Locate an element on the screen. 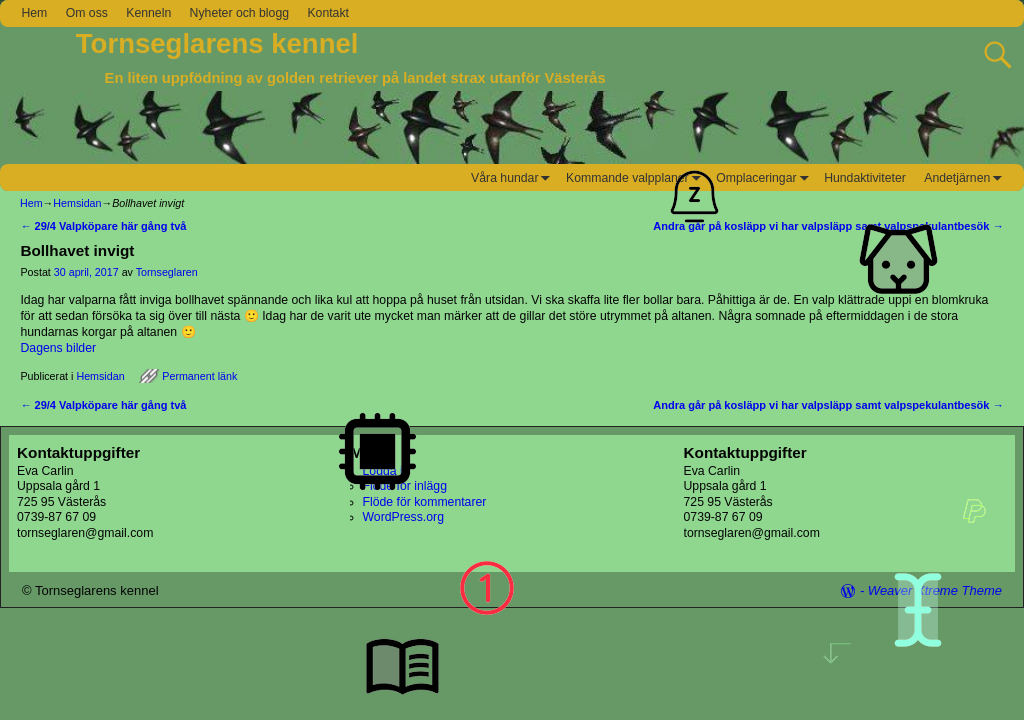  view processor or hardware information is located at coordinates (377, 451).